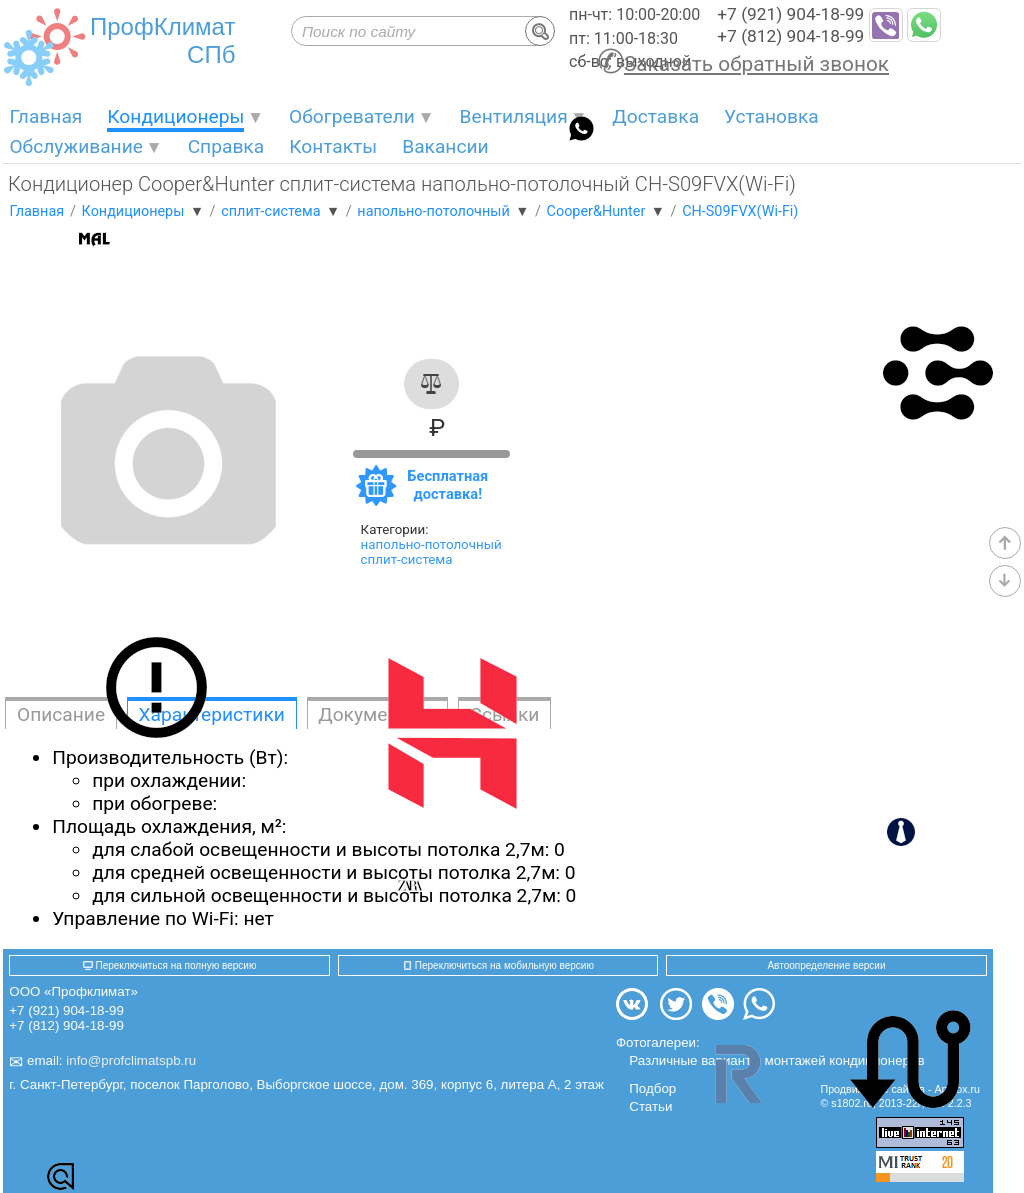 The image size is (1024, 1193). Describe the element at coordinates (94, 239) in the screenshot. I see `open MyAnimeList app or website` at that location.